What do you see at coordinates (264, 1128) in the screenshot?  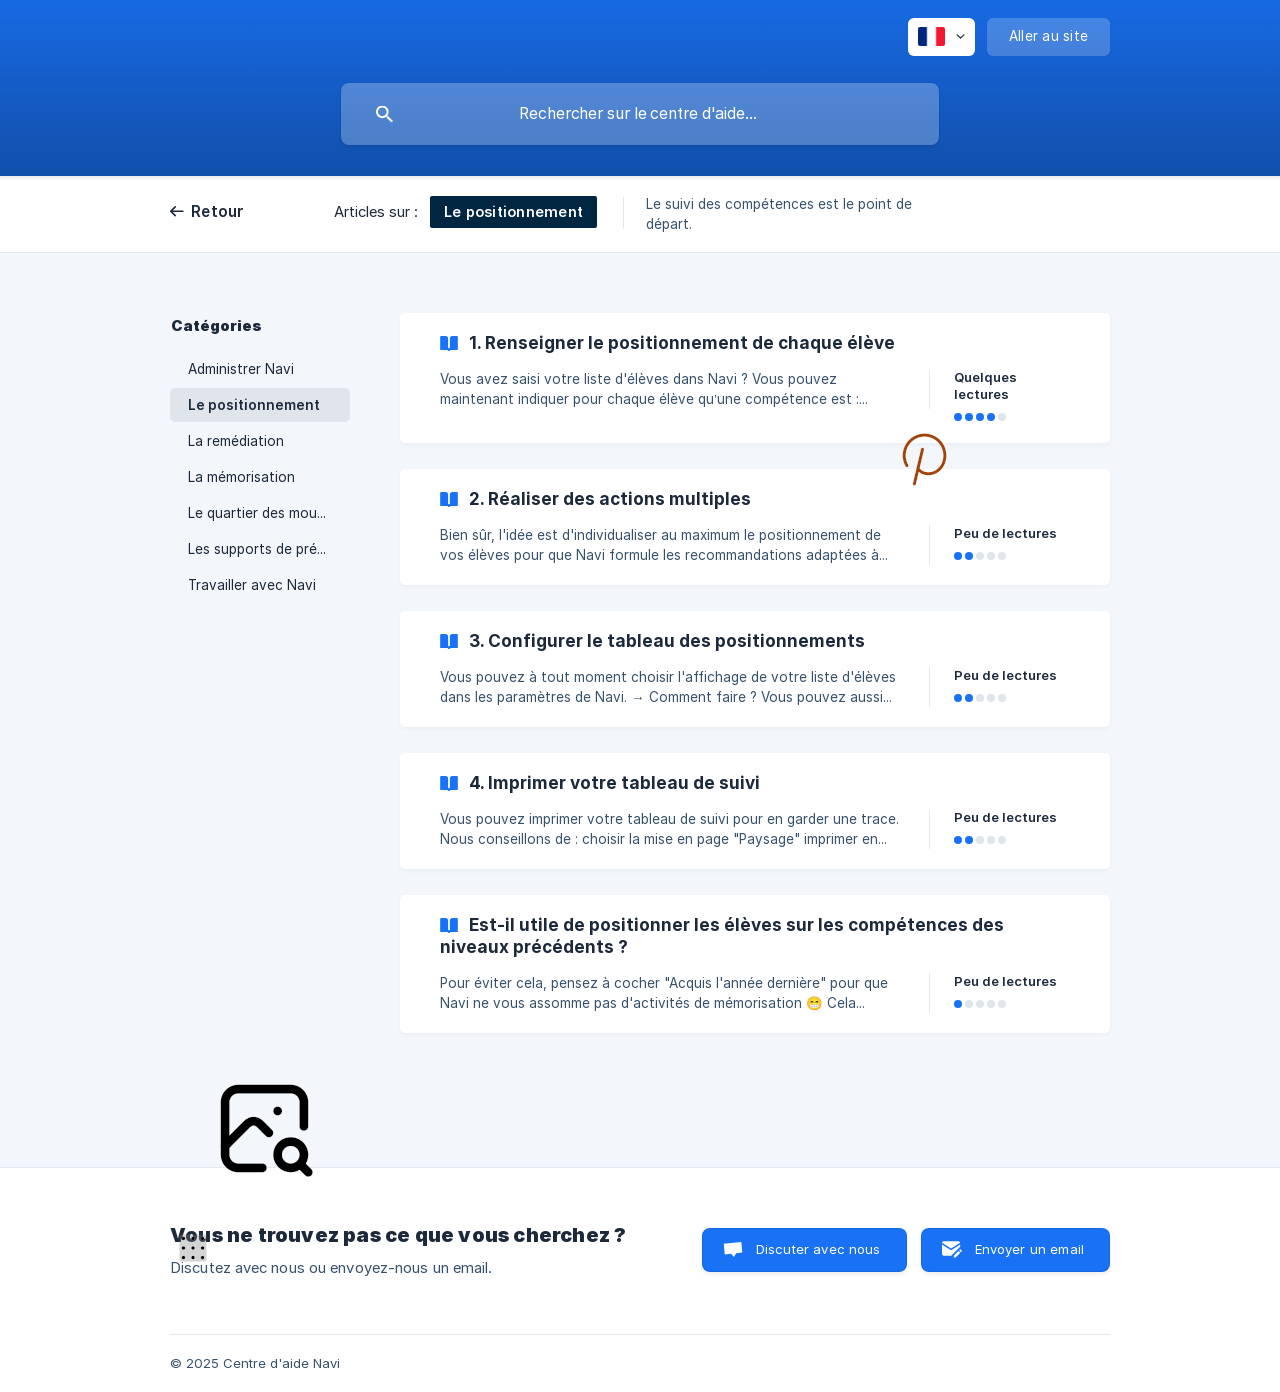 I see `search through your photo library` at bounding box center [264, 1128].